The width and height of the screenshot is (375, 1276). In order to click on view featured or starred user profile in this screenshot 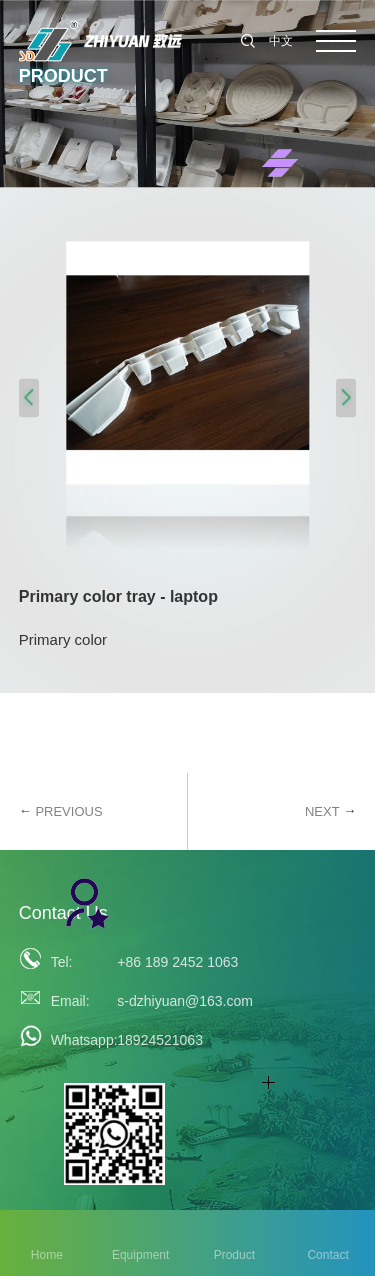, I will do `click(84, 903)`.